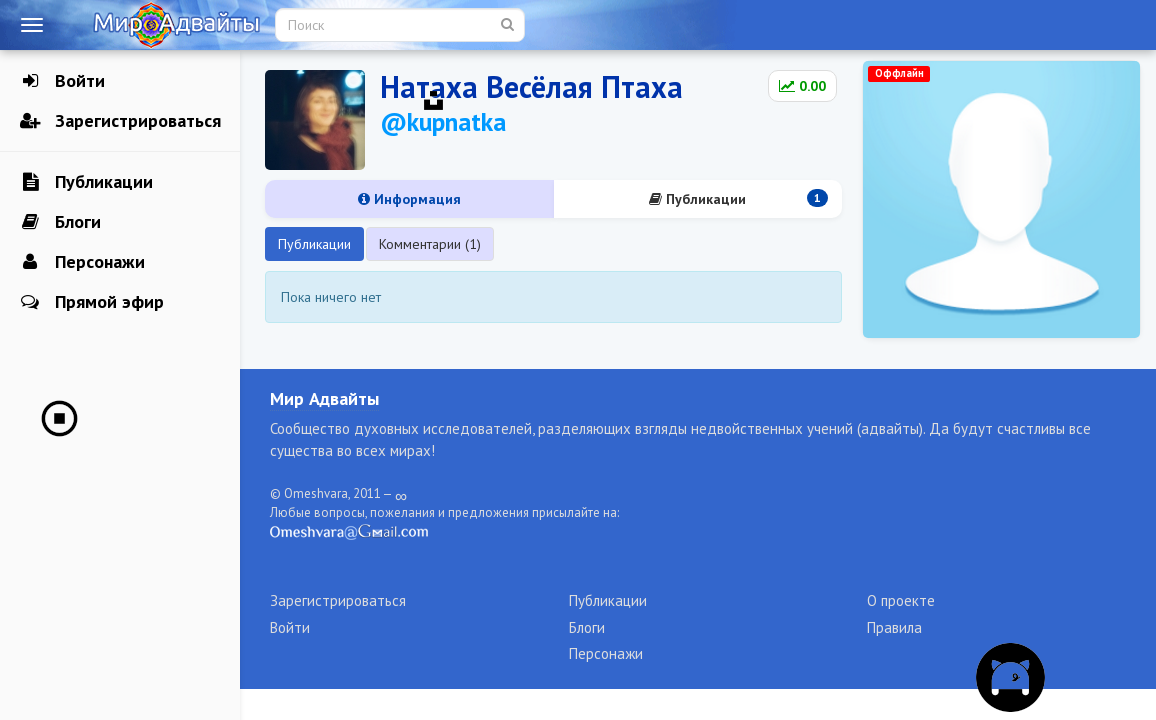 This screenshot has width=1156, height=720. I want to click on visit porkbun domain registrar website, so click(1010, 677).